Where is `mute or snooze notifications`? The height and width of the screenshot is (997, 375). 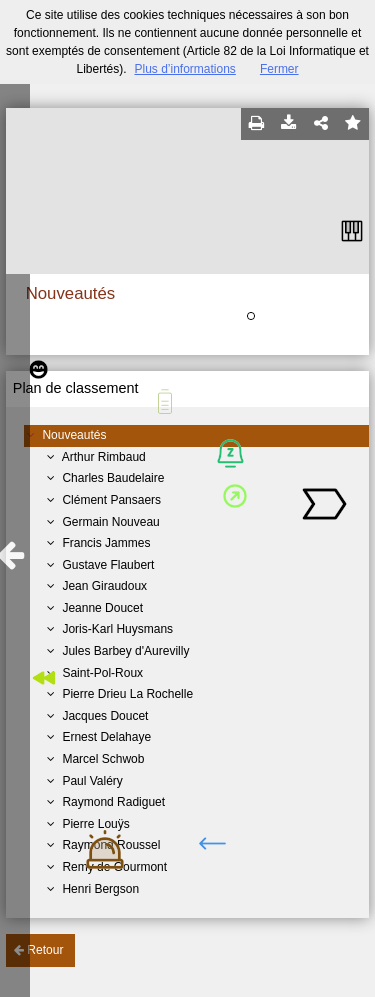
mute or snooze notifications is located at coordinates (230, 453).